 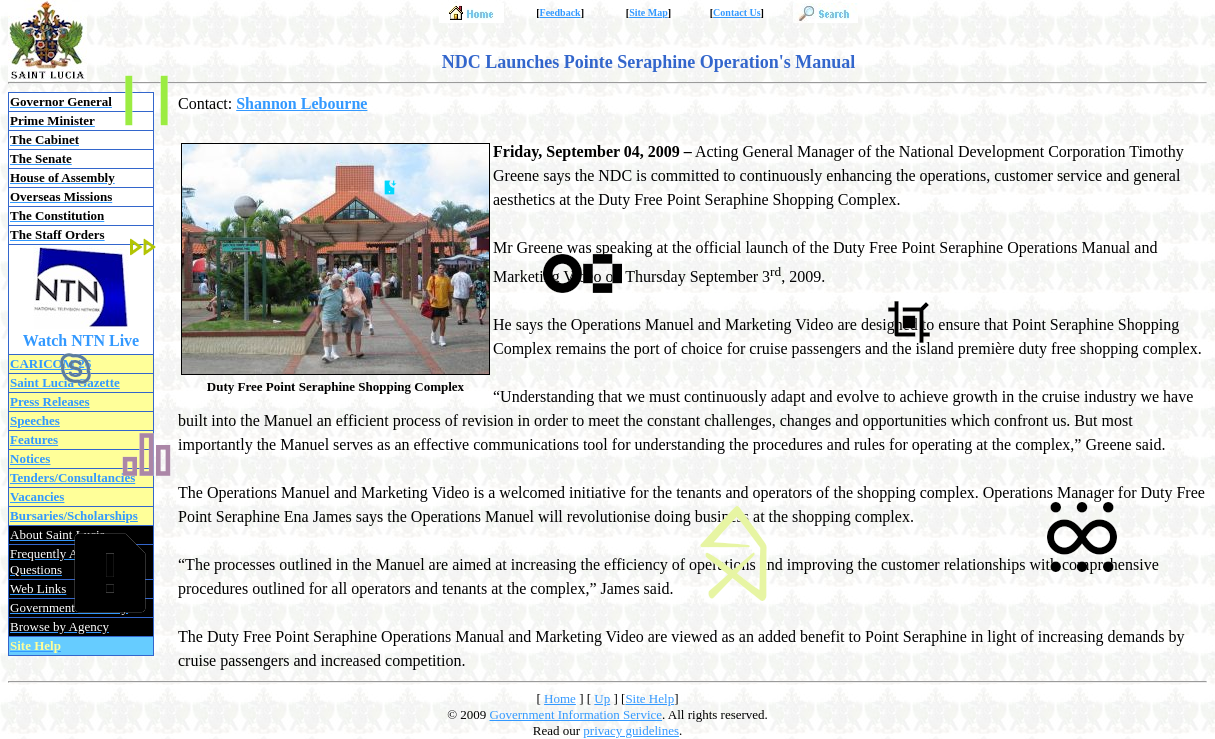 I want to click on download app to mobile device, so click(x=389, y=187).